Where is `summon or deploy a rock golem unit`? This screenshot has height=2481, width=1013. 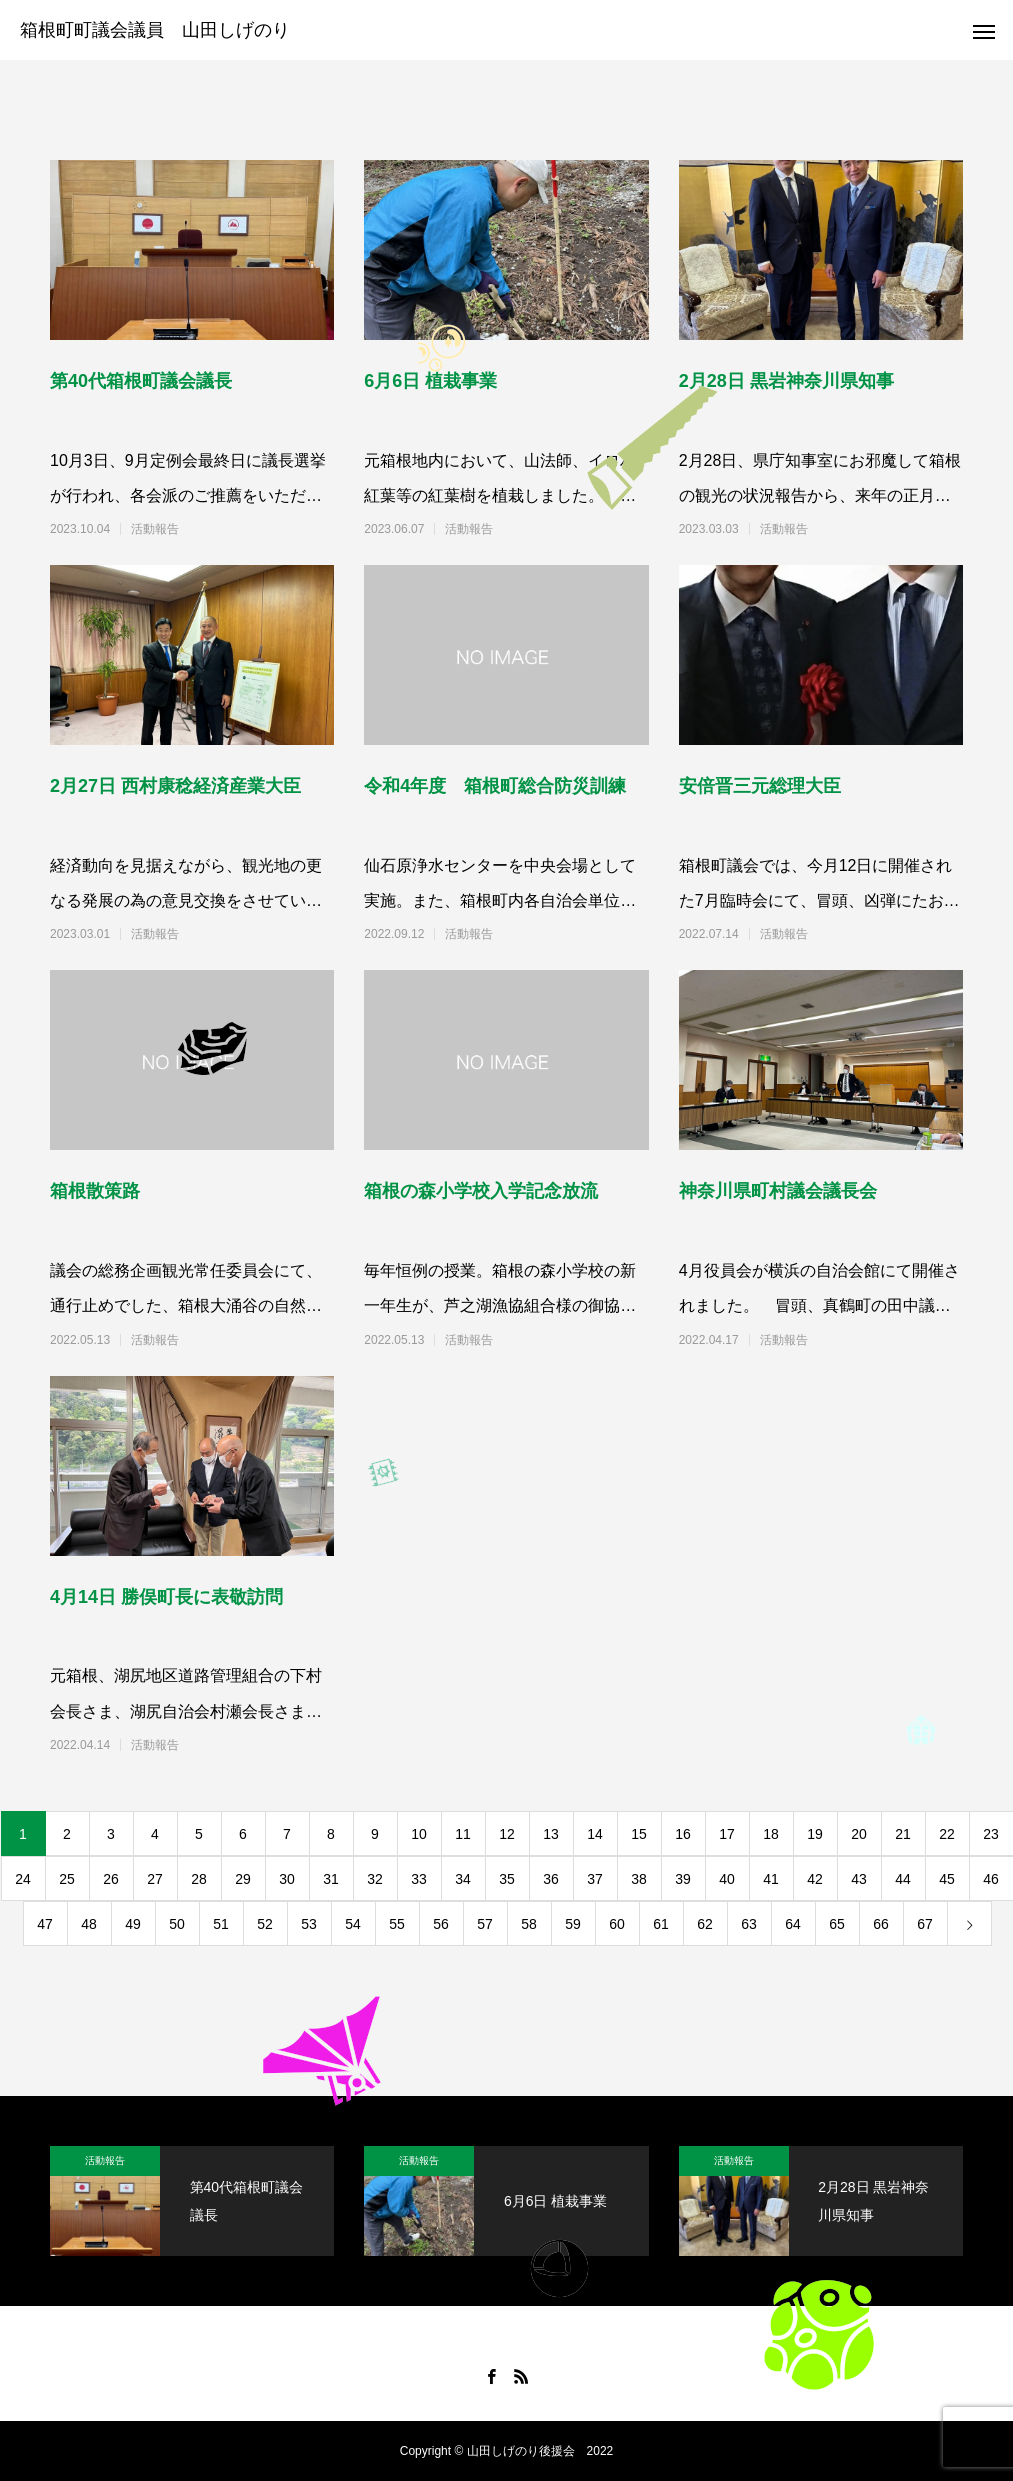 summon or deploy a rock golem unit is located at coordinates (921, 1730).